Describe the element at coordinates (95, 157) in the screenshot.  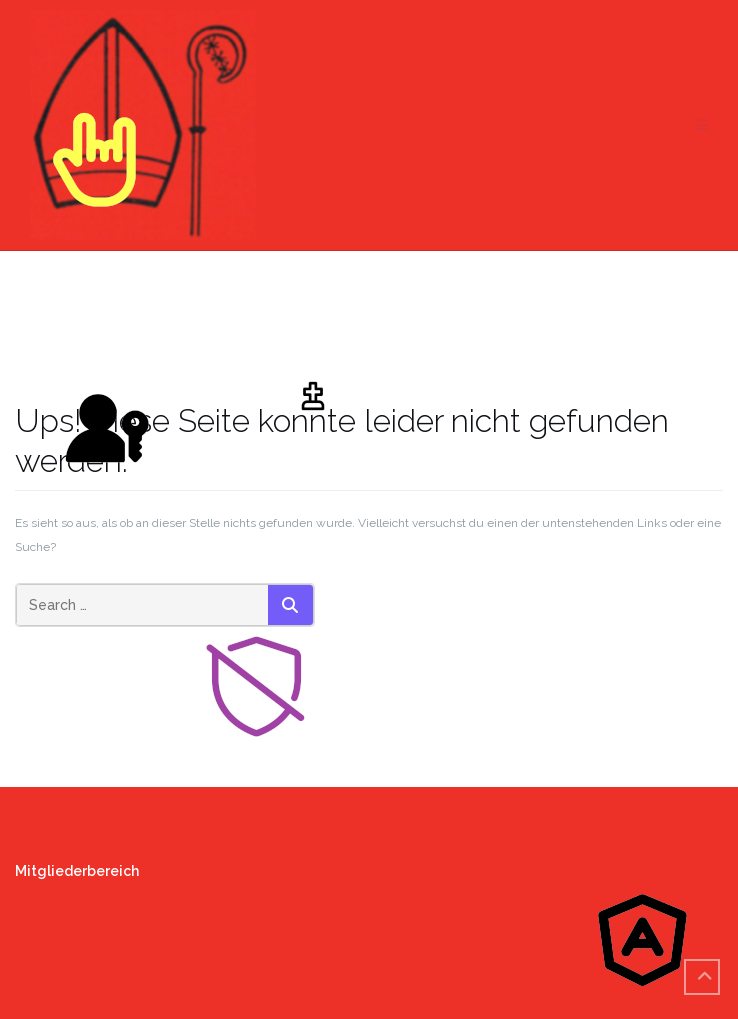
I see `express love or appreciation` at that location.